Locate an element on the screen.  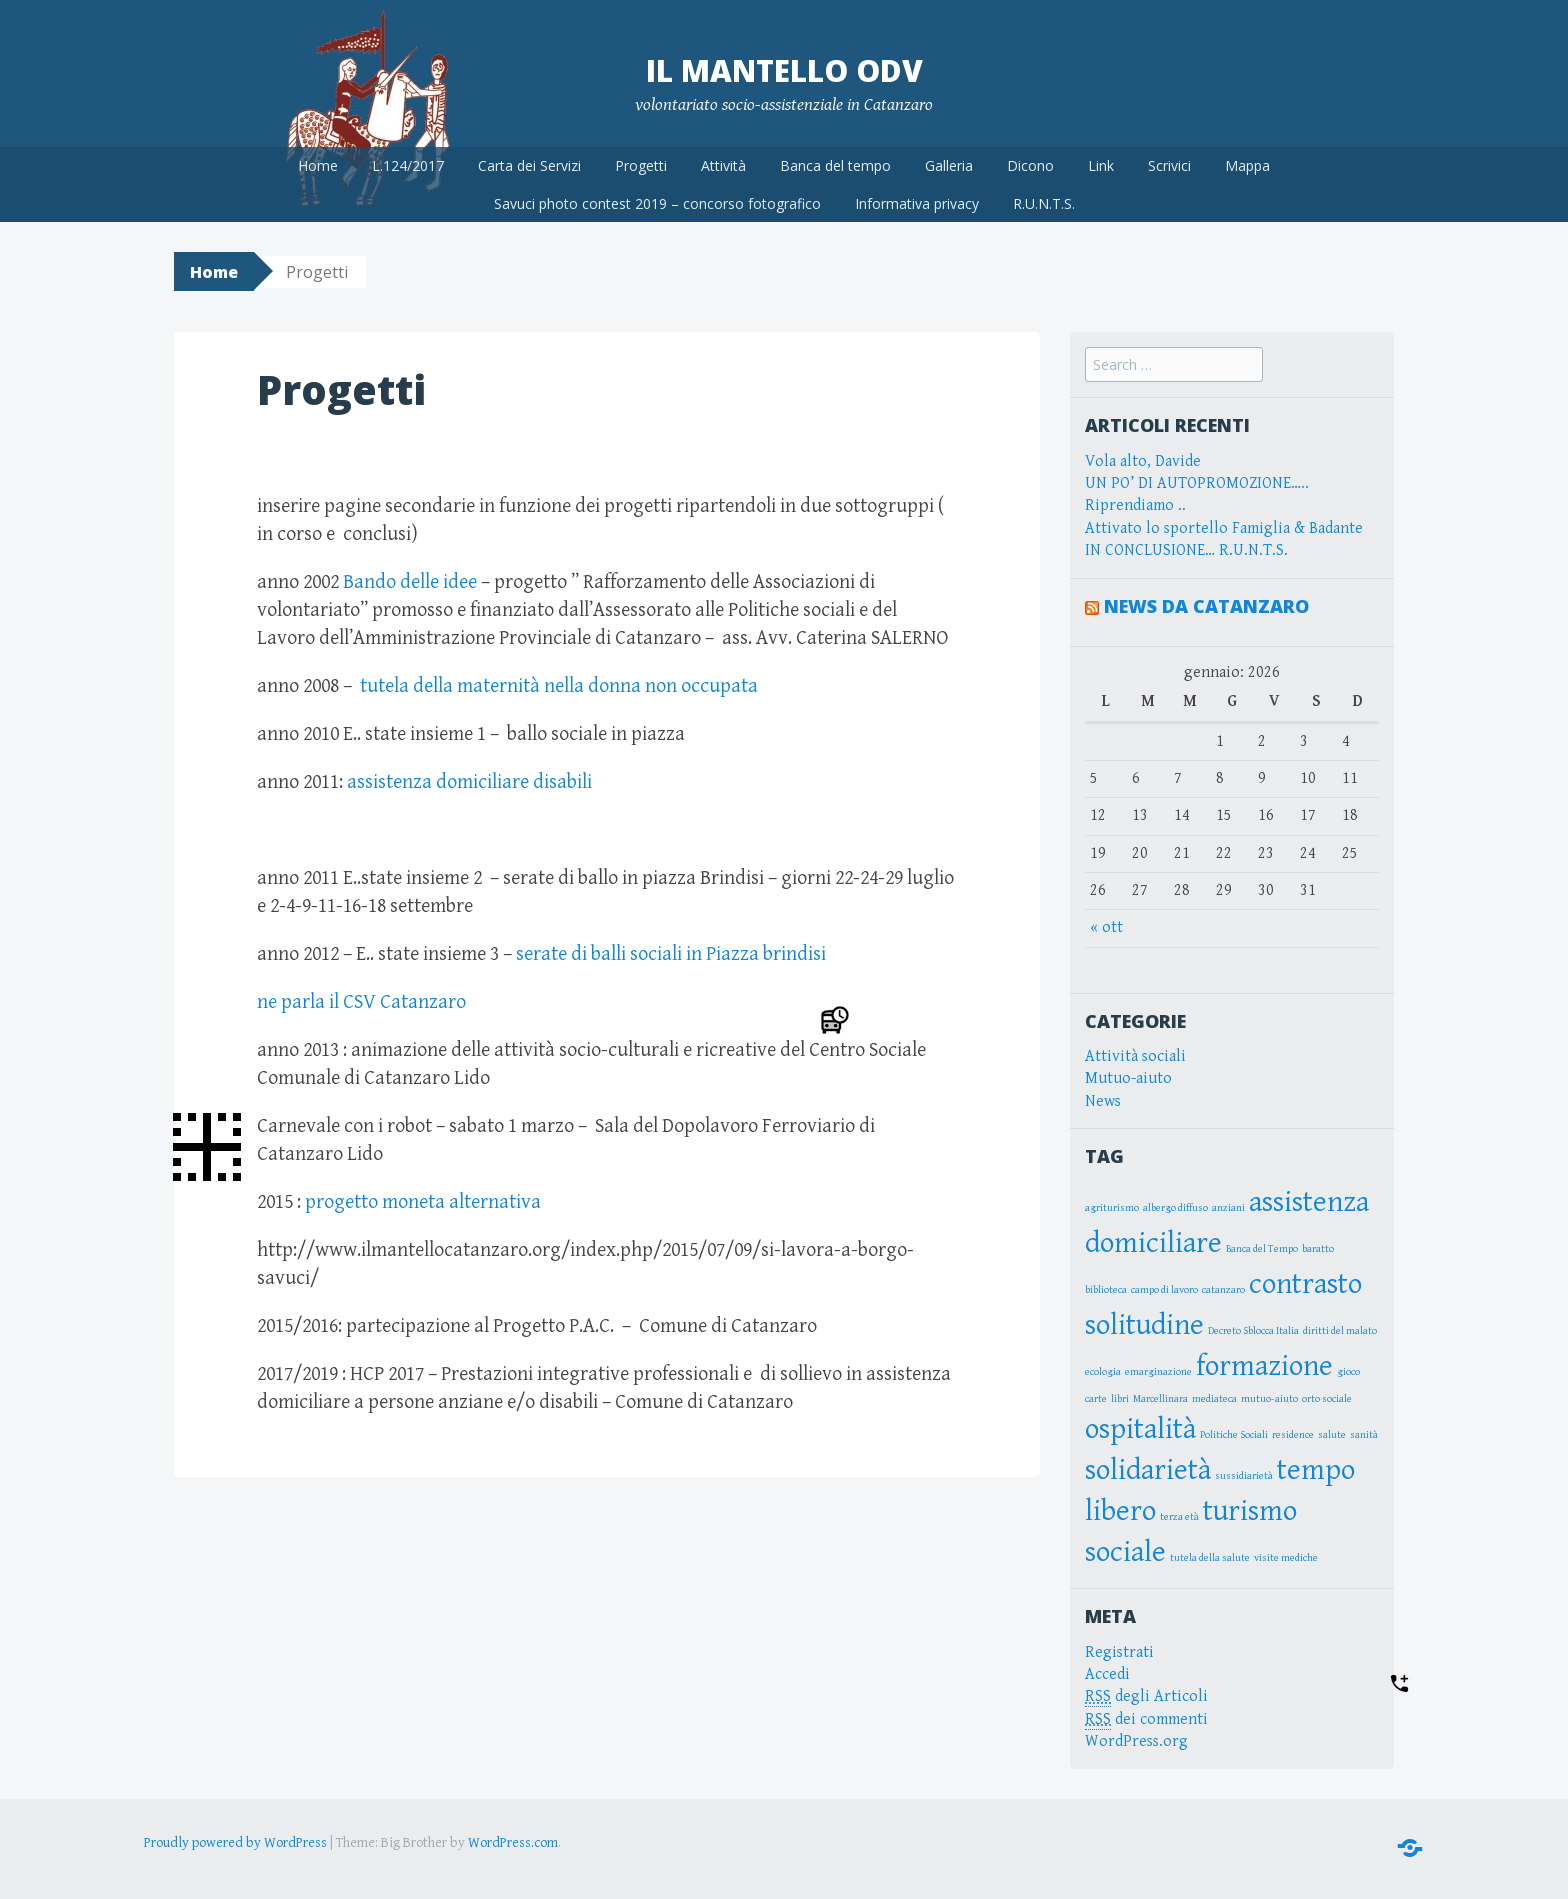
add a new contact to your phone is located at coordinates (1399, 1683).